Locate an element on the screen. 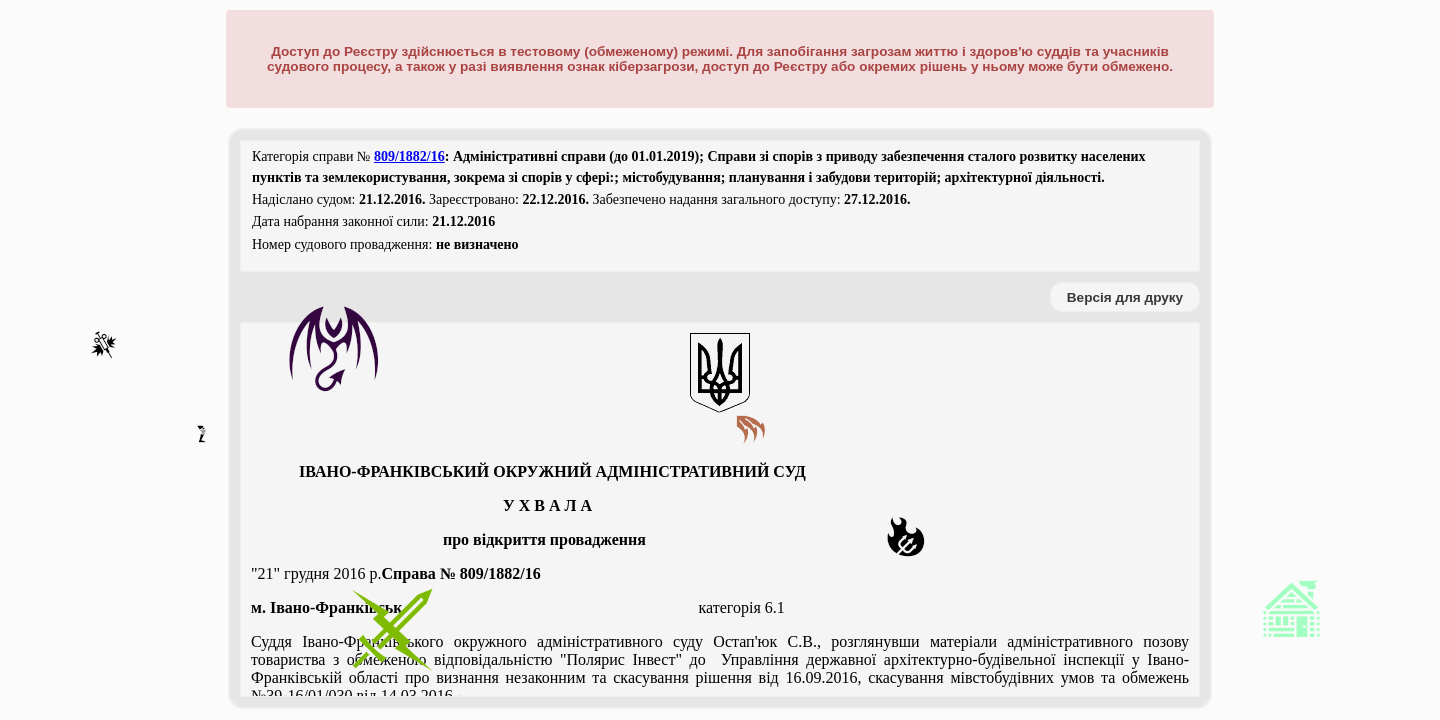  select barbed nails ability or attack is located at coordinates (751, 430).